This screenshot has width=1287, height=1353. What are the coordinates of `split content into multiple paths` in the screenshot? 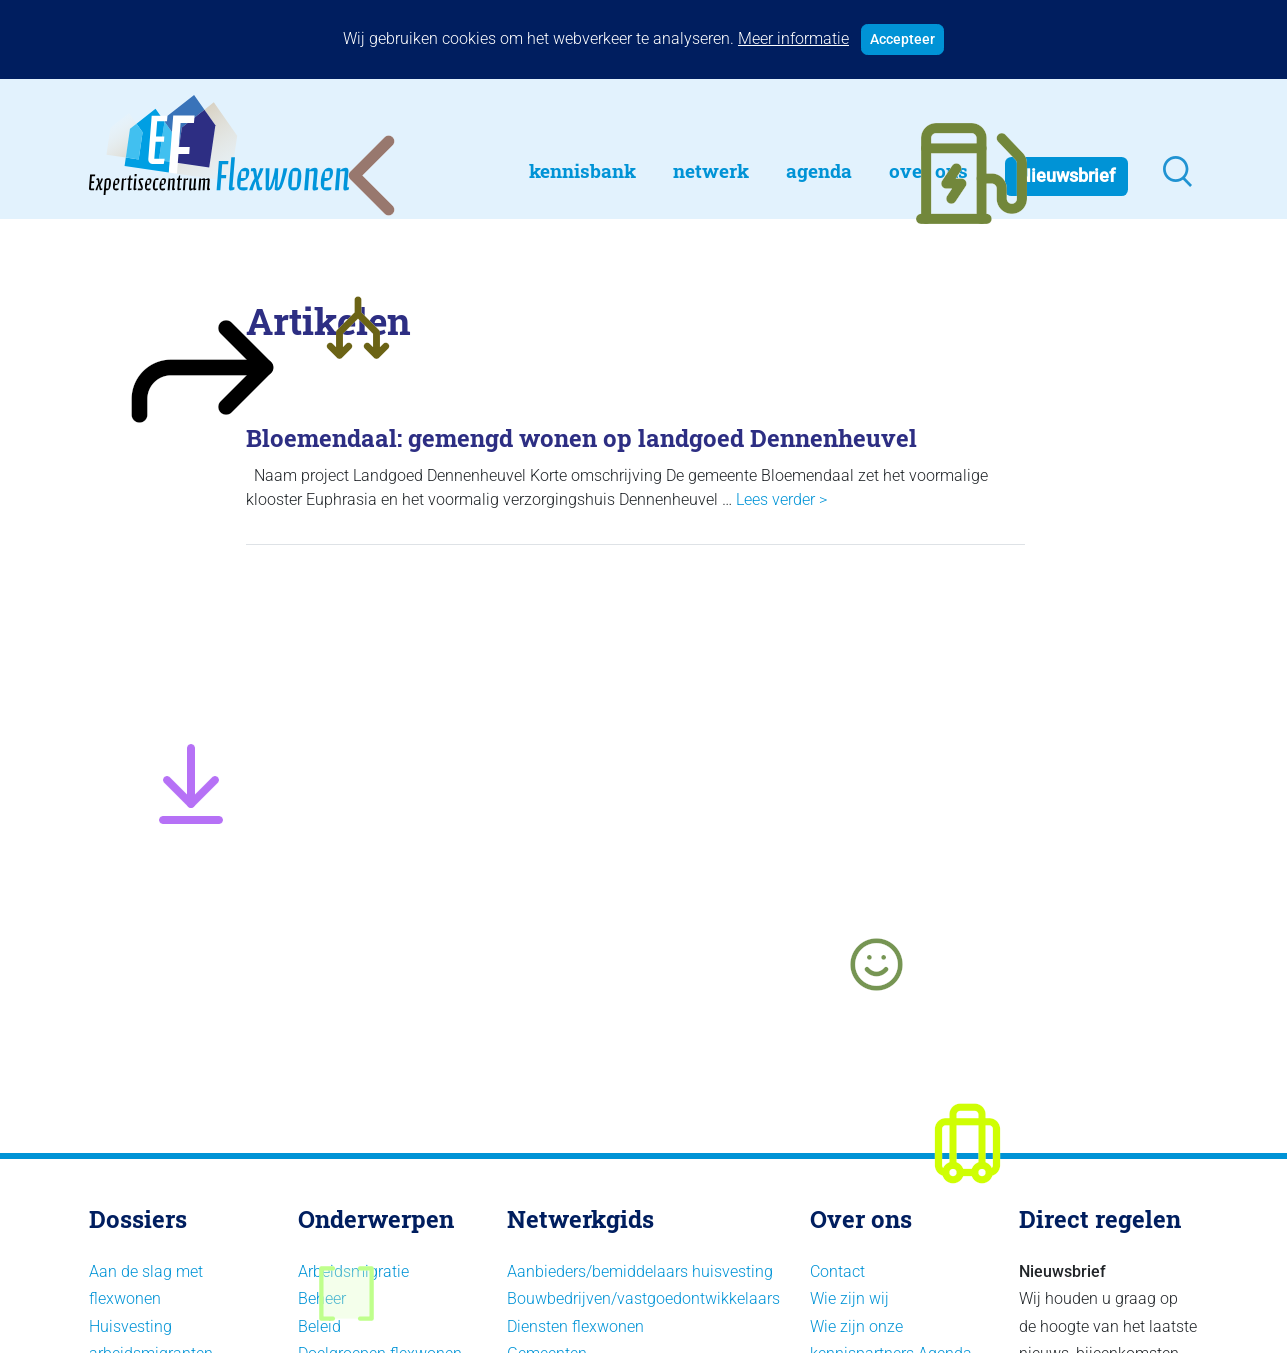 It's located at (358, 330).